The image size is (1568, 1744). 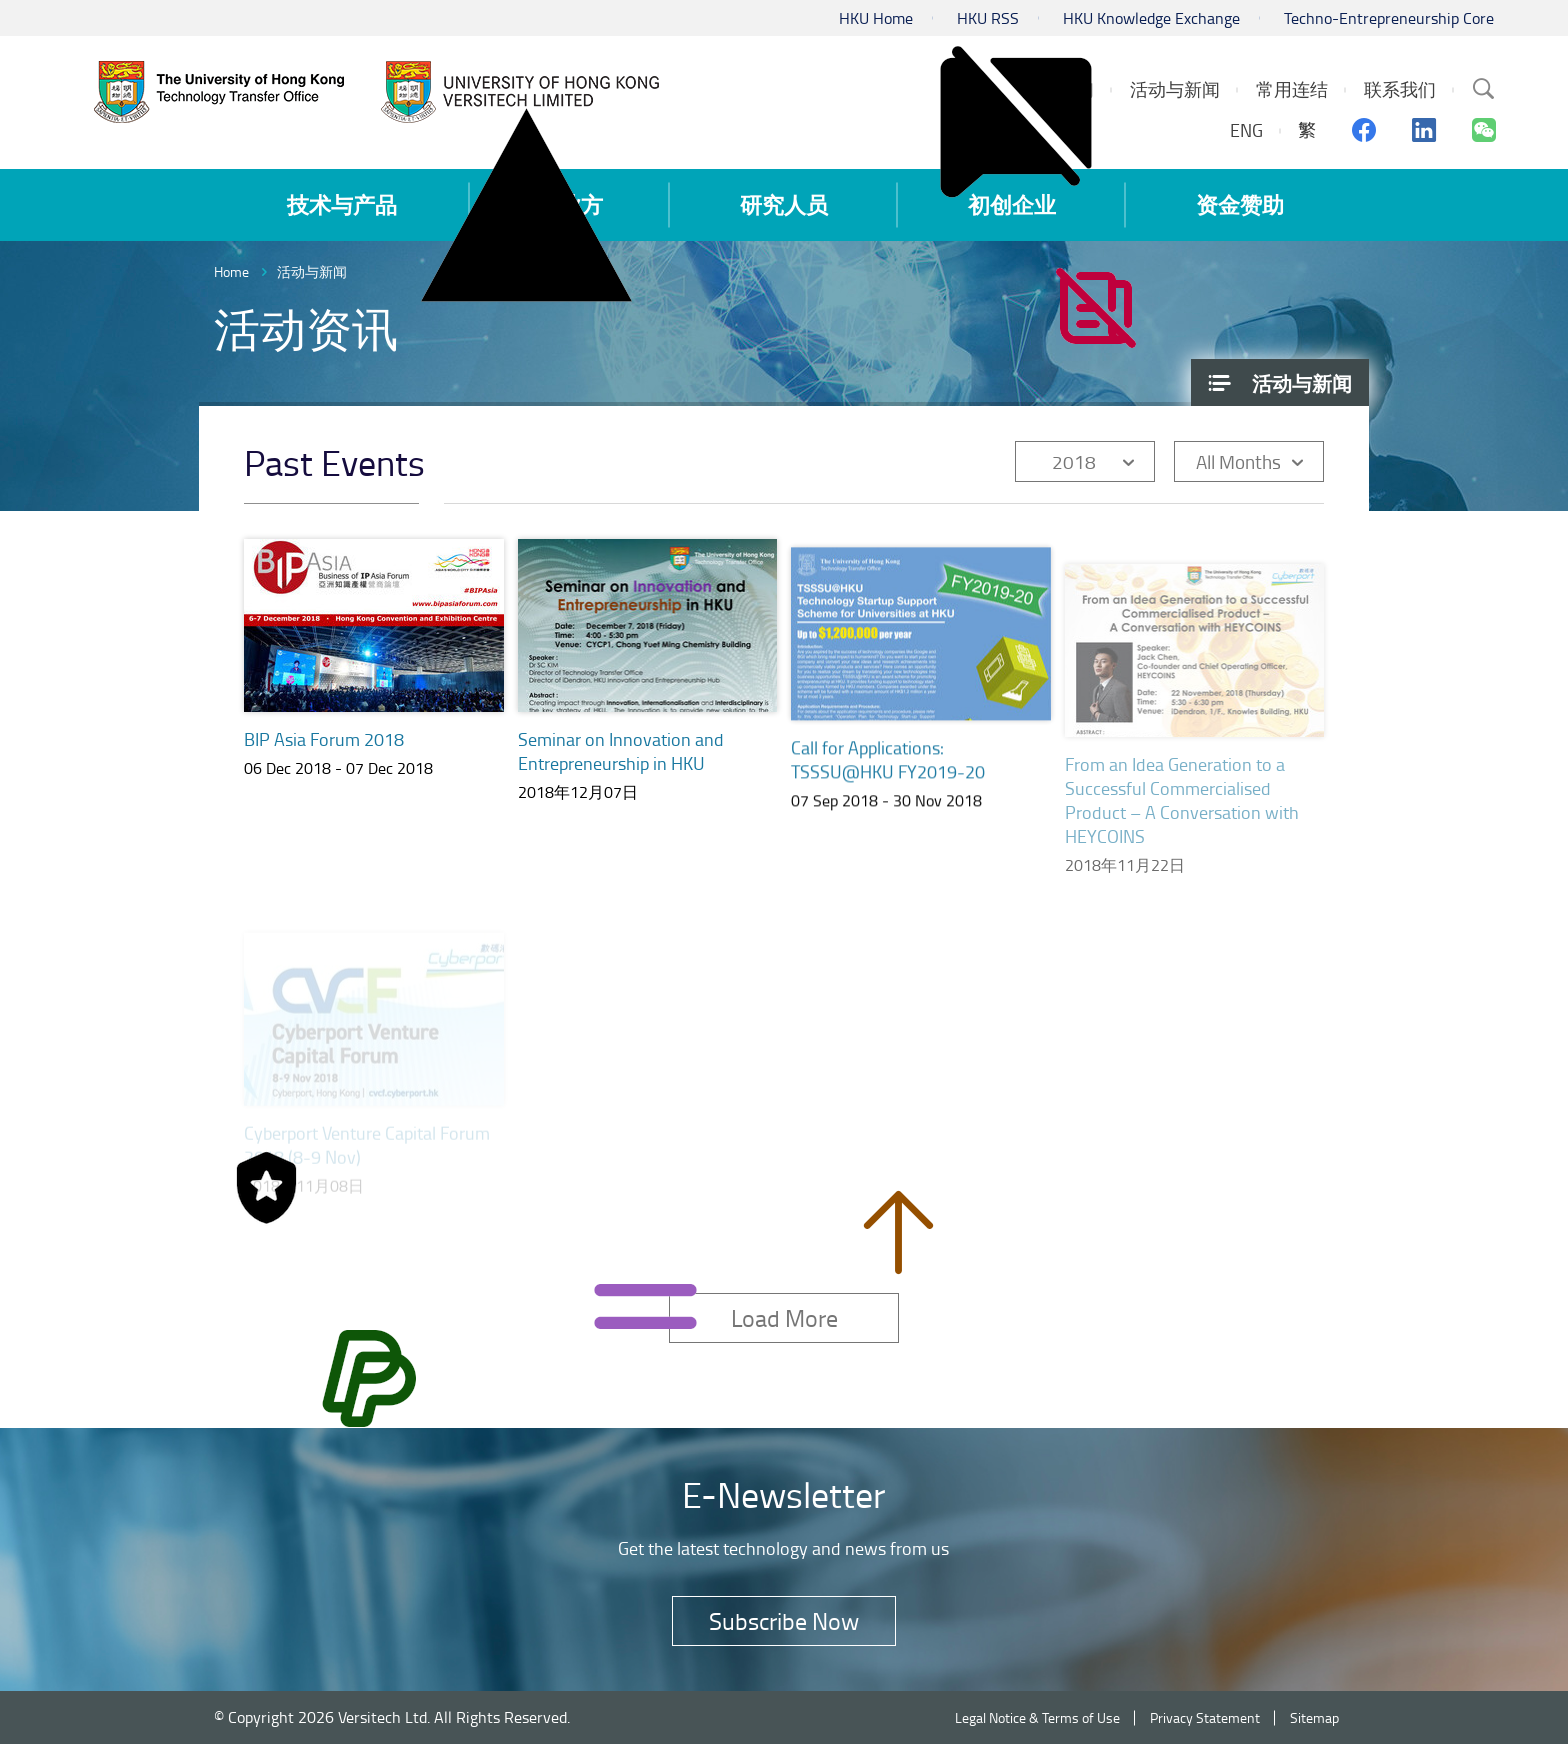 What do you see at coordinates (367, 1378) in the screenshot?
I see `pay with PayPal` at bounding box center [367, 1378].